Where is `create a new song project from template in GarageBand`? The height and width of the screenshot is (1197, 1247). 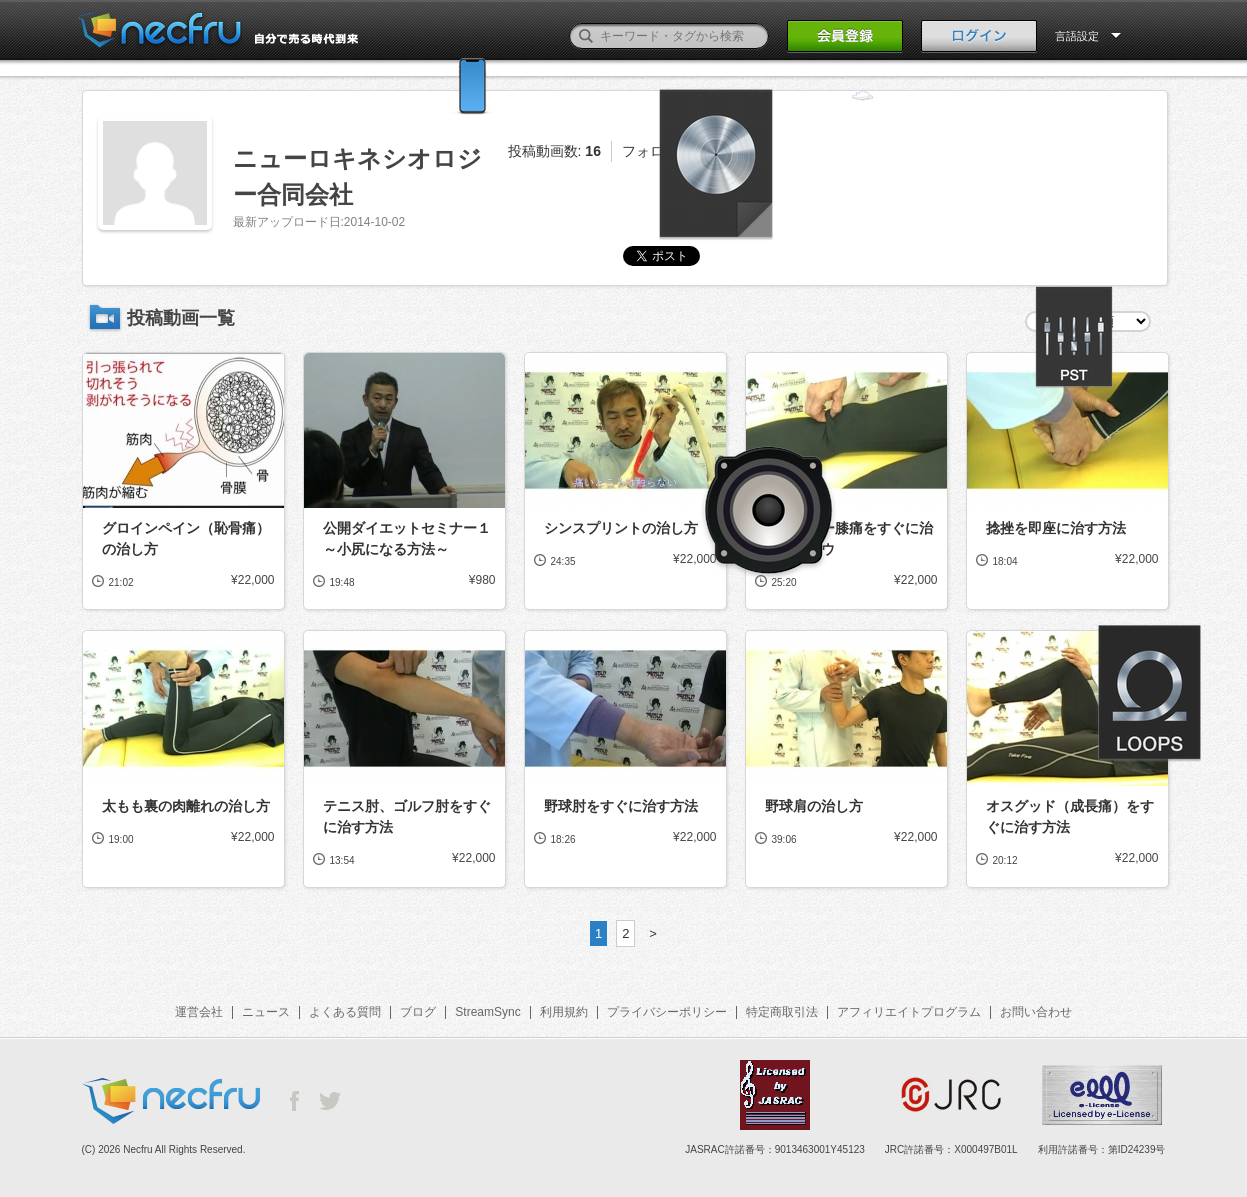
create a new song project from template in GarageBand is located at coordinates (716, 167).